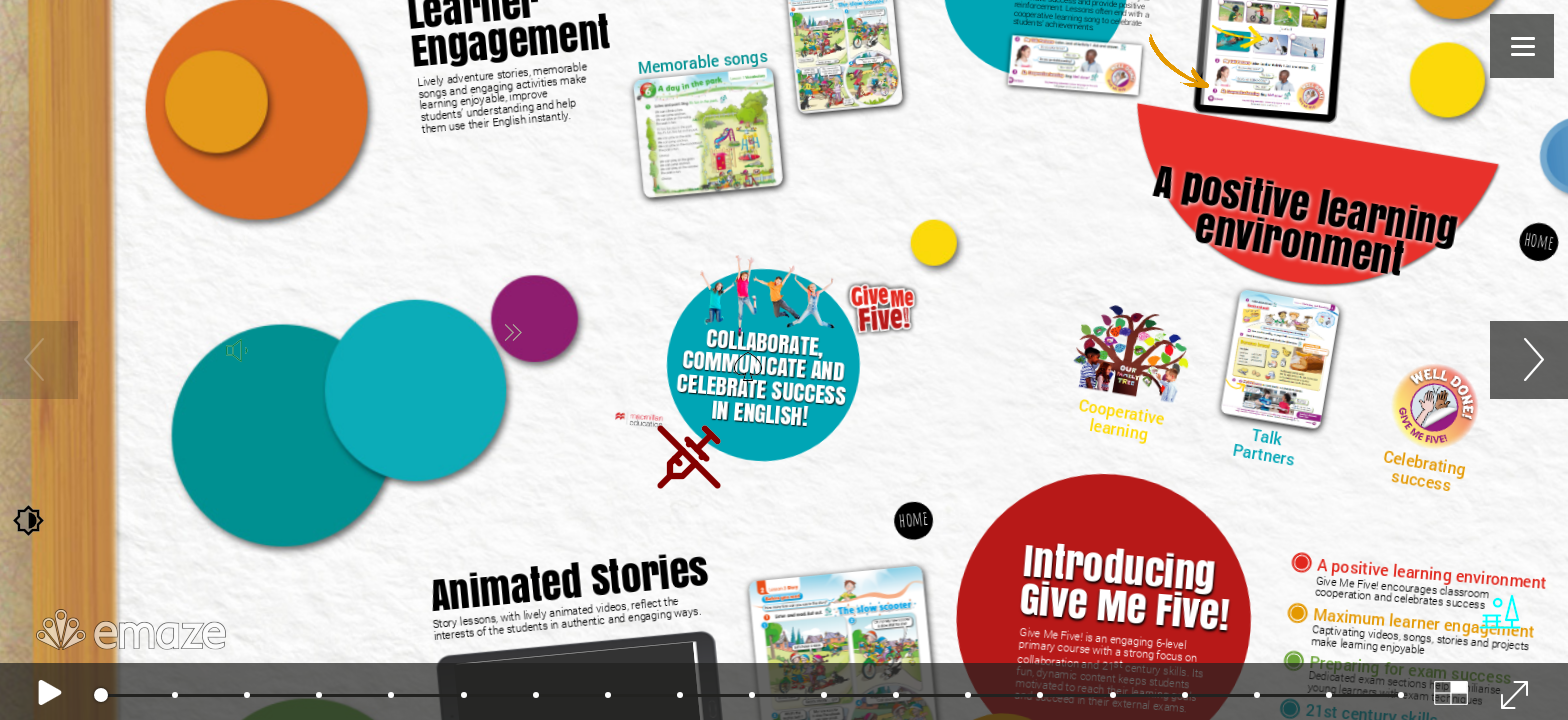  Describe the element at coordinates (748, 367) in the screenshot. I see `playing cards or card game category` at that location.